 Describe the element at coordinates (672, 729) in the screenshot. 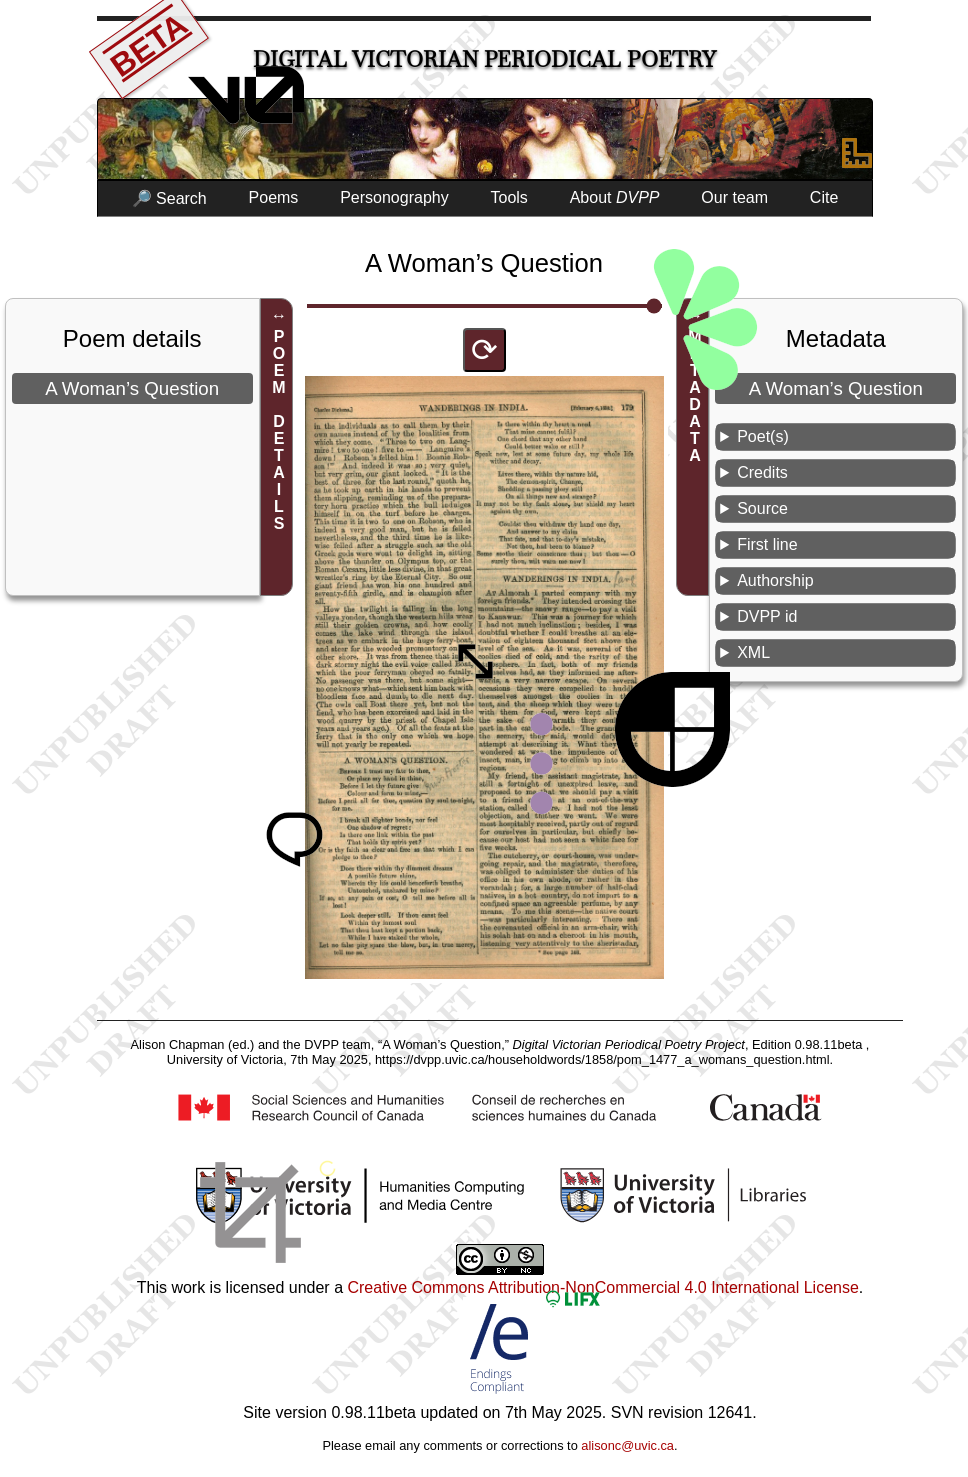

I see `jamstack platform or framework branding` at that location.